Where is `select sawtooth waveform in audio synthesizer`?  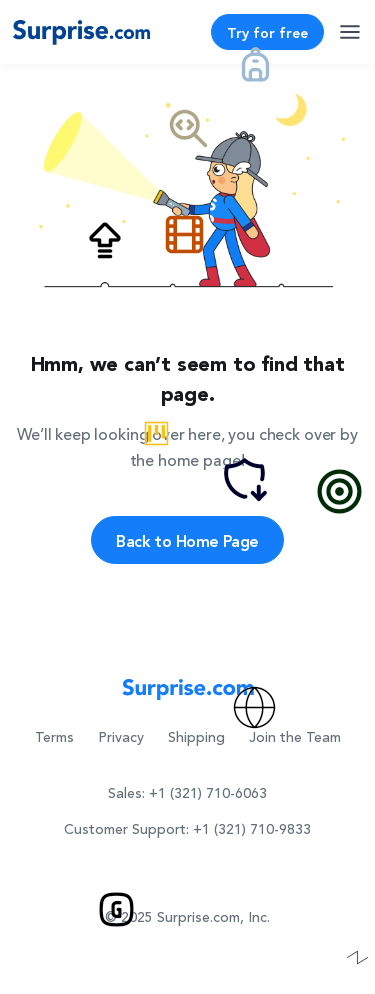 select sawtooth waveform in audio synthesizer is located at coordinates (357, 957).